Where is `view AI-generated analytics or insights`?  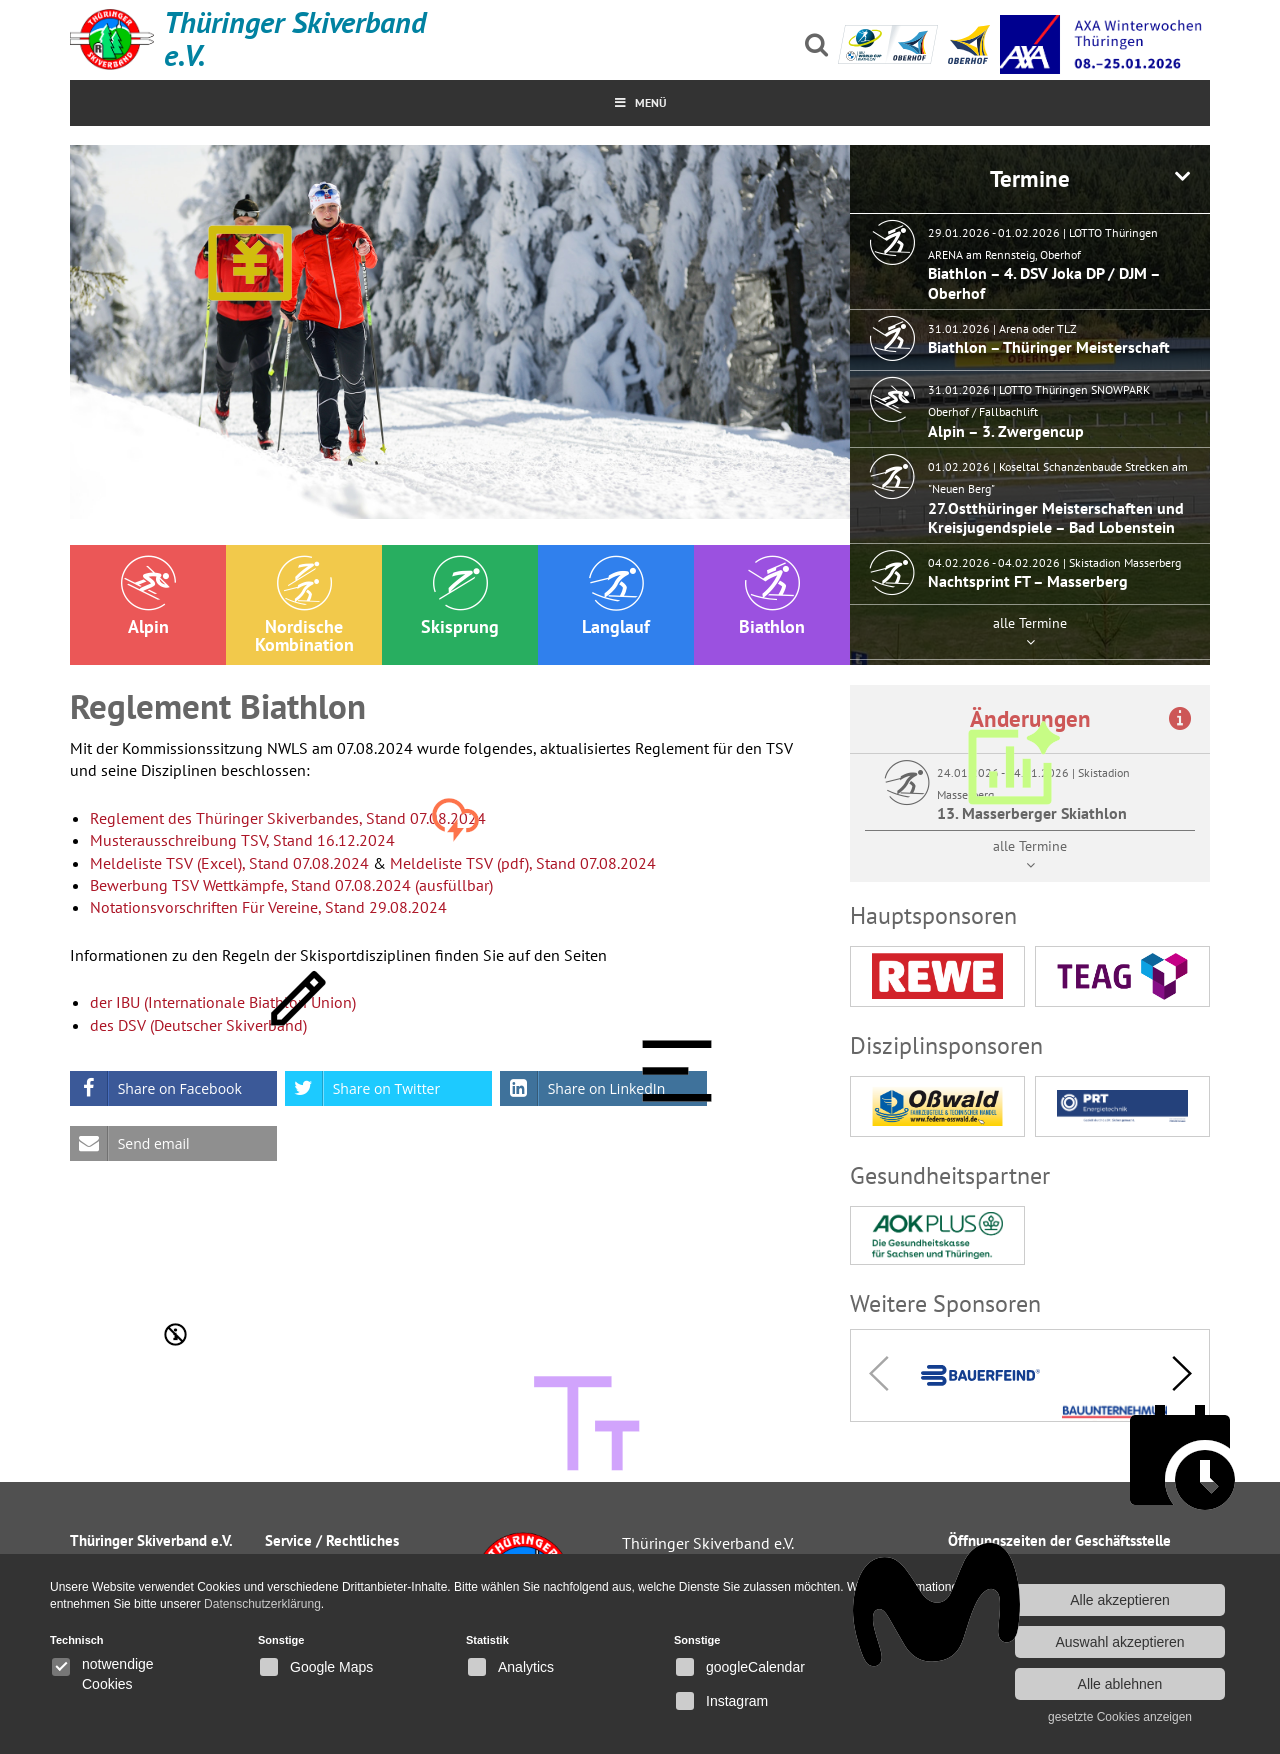 view AI-generated analytics or insights is located at coordinates (1010, 767).